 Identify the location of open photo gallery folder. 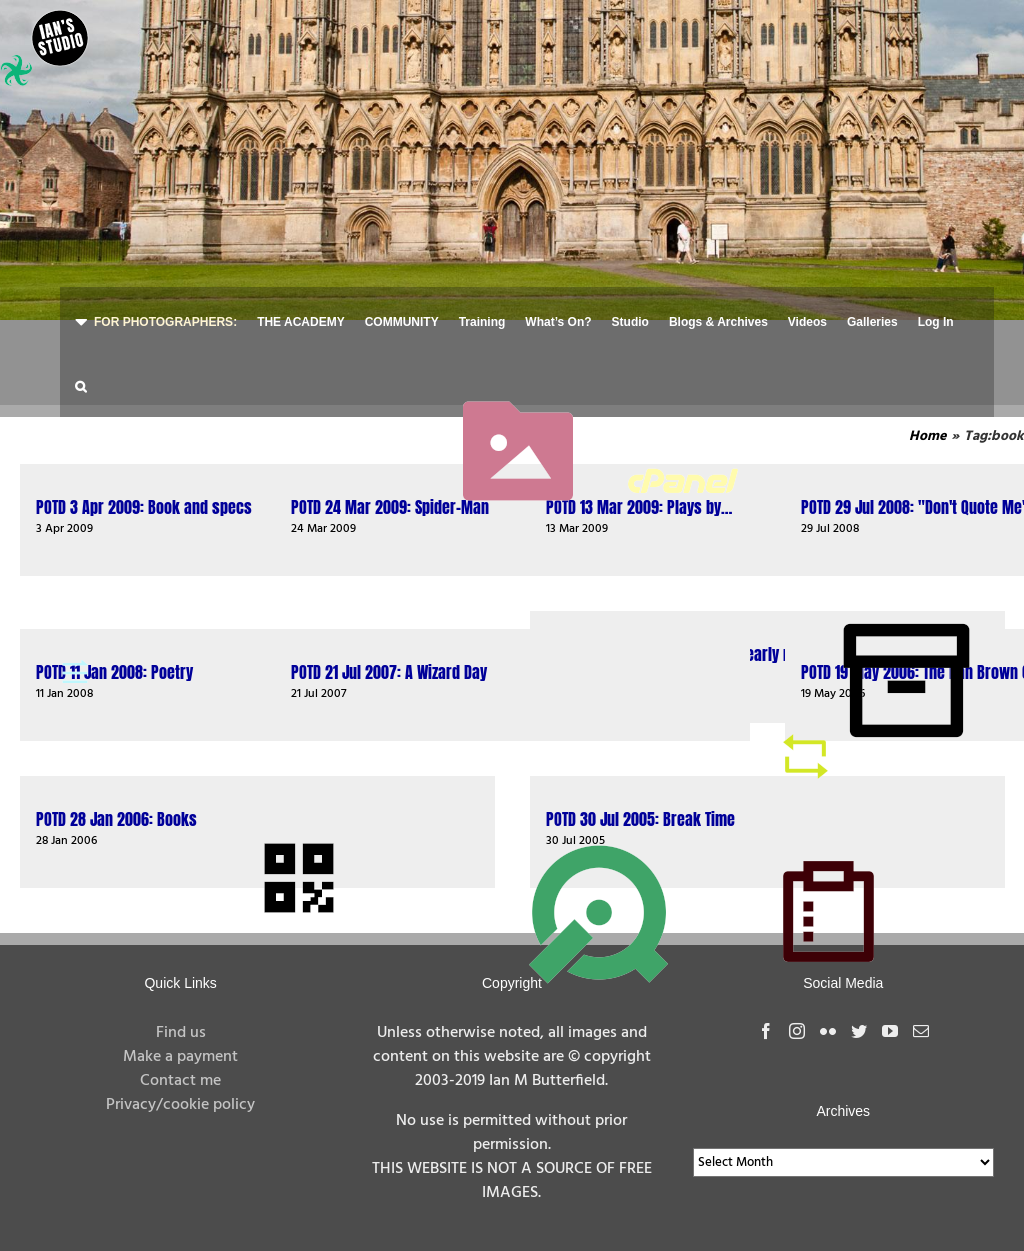
(518, 451).